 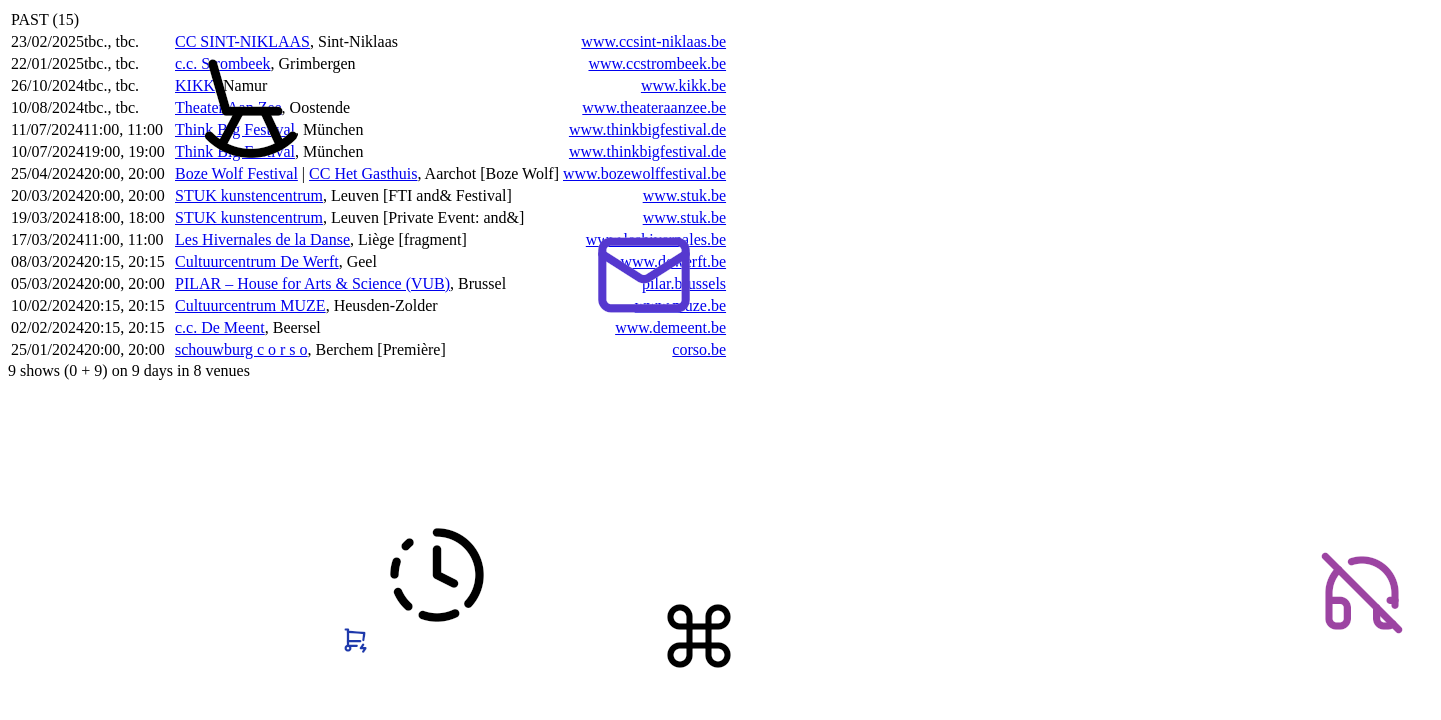 What do you see at coordinates (437, 575) in the screenshot?
I see `indicates expiring or temporary content` at bounding box center [437, 575].